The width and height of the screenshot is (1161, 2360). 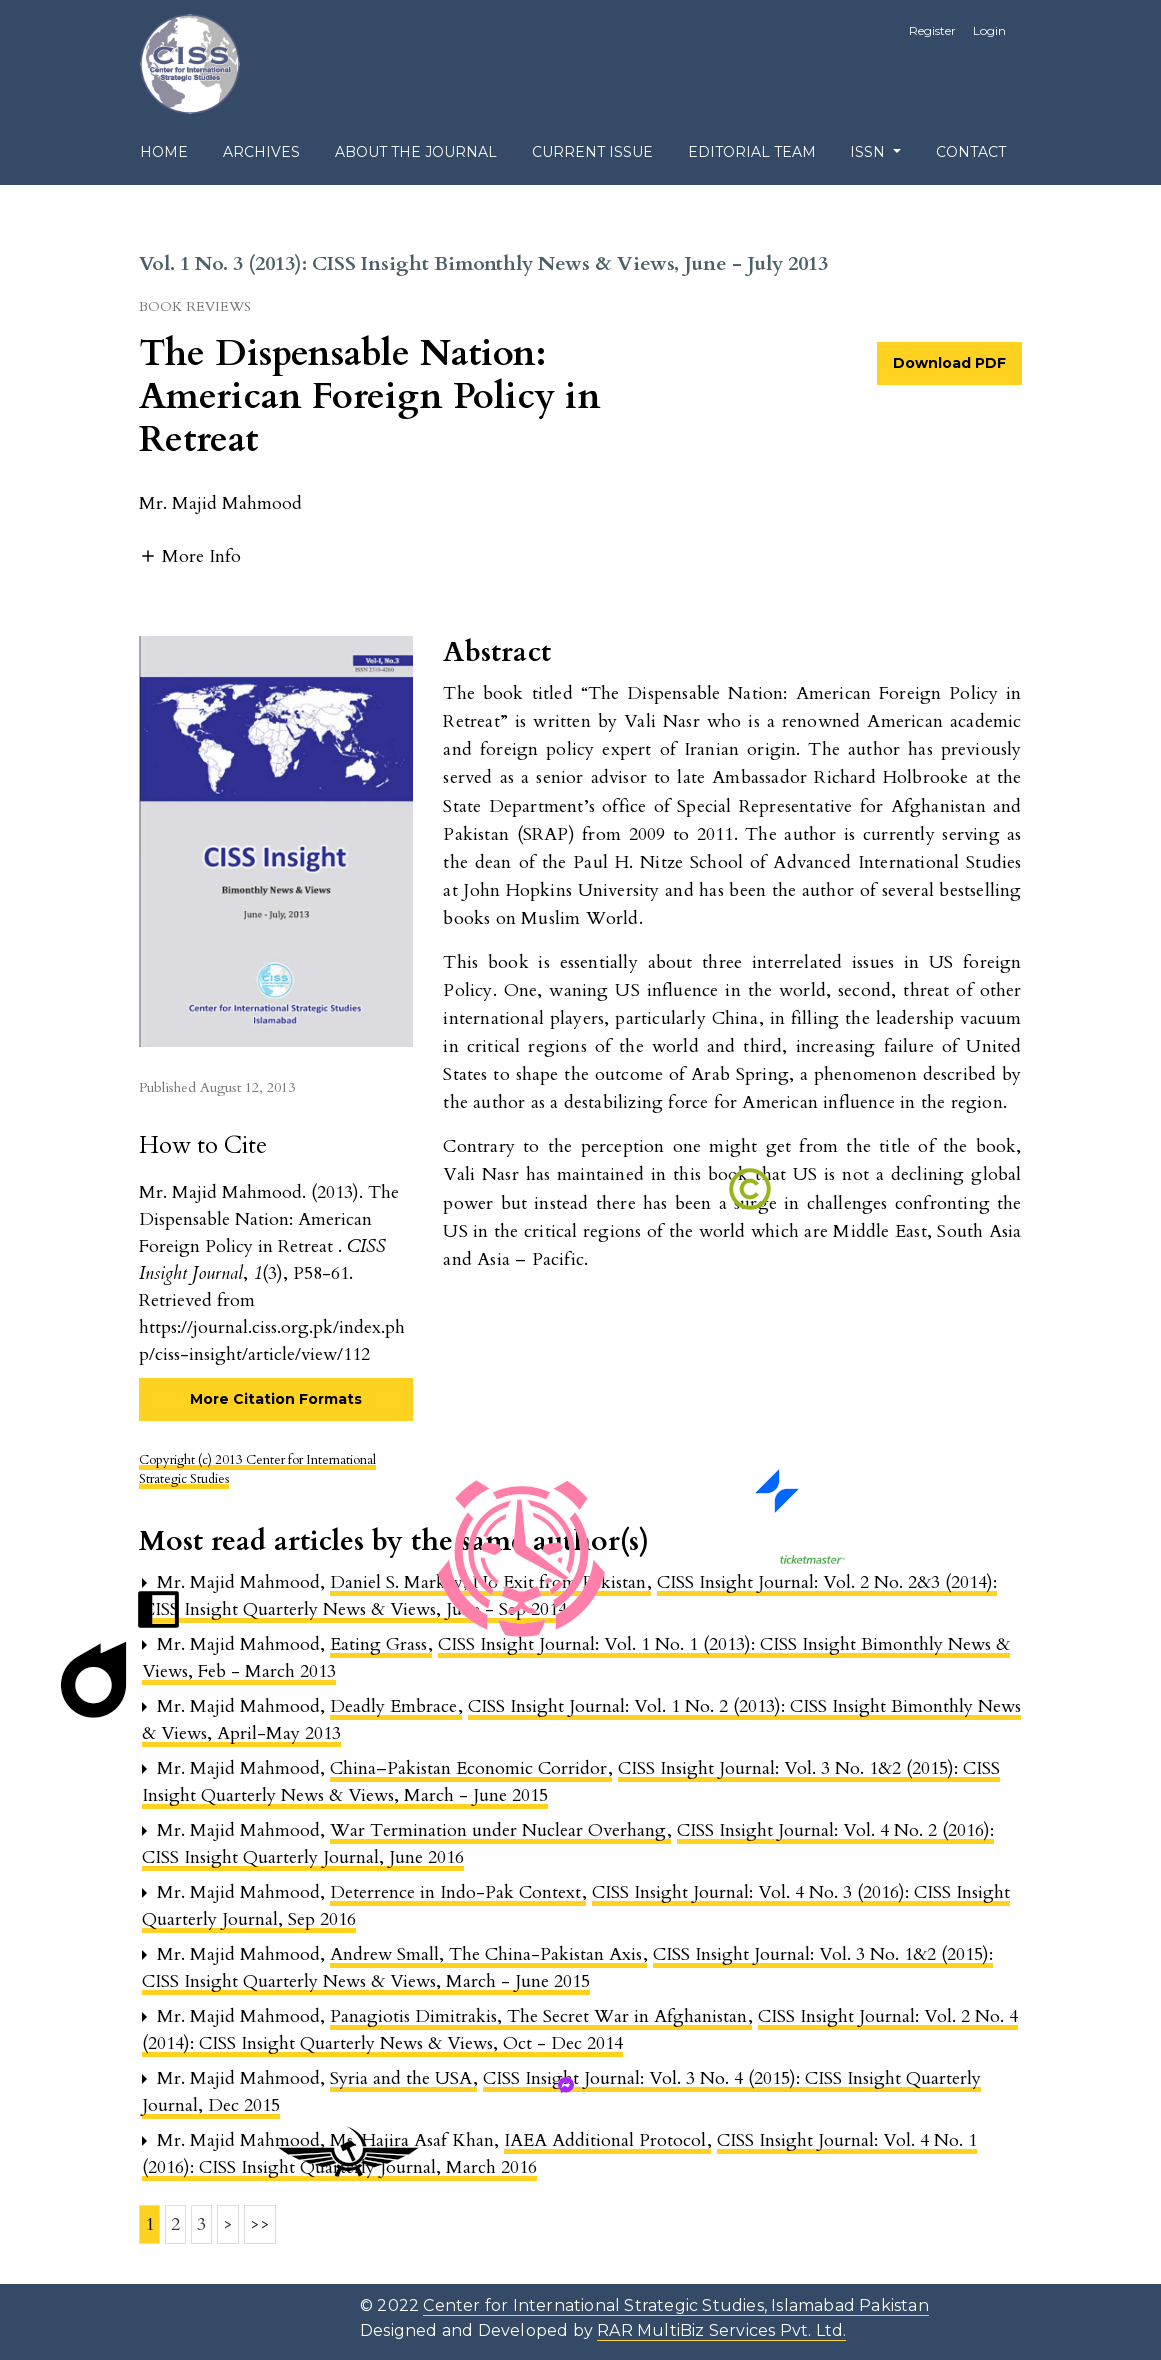 What do you see at coordinates (566, 2085) in the screenshot?
I see `open Facebook Messenger app` at bounding box center [566, 2085].